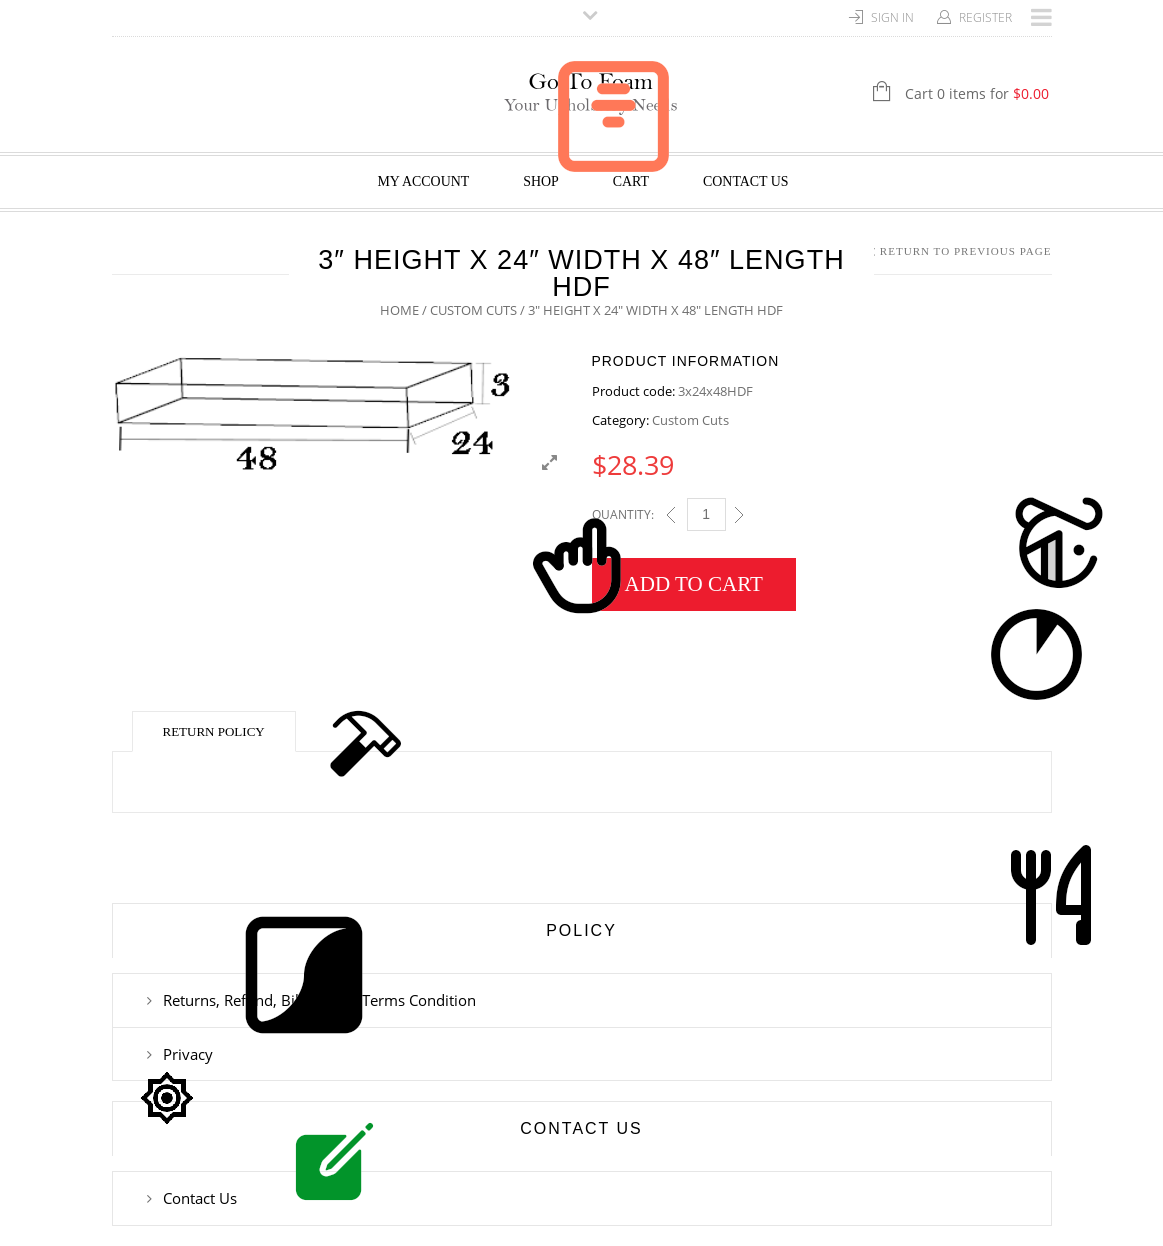  Describe the element at coordinates (1036, 654) in the screenshot. I see `indicates 10% progress or completion` at that location.